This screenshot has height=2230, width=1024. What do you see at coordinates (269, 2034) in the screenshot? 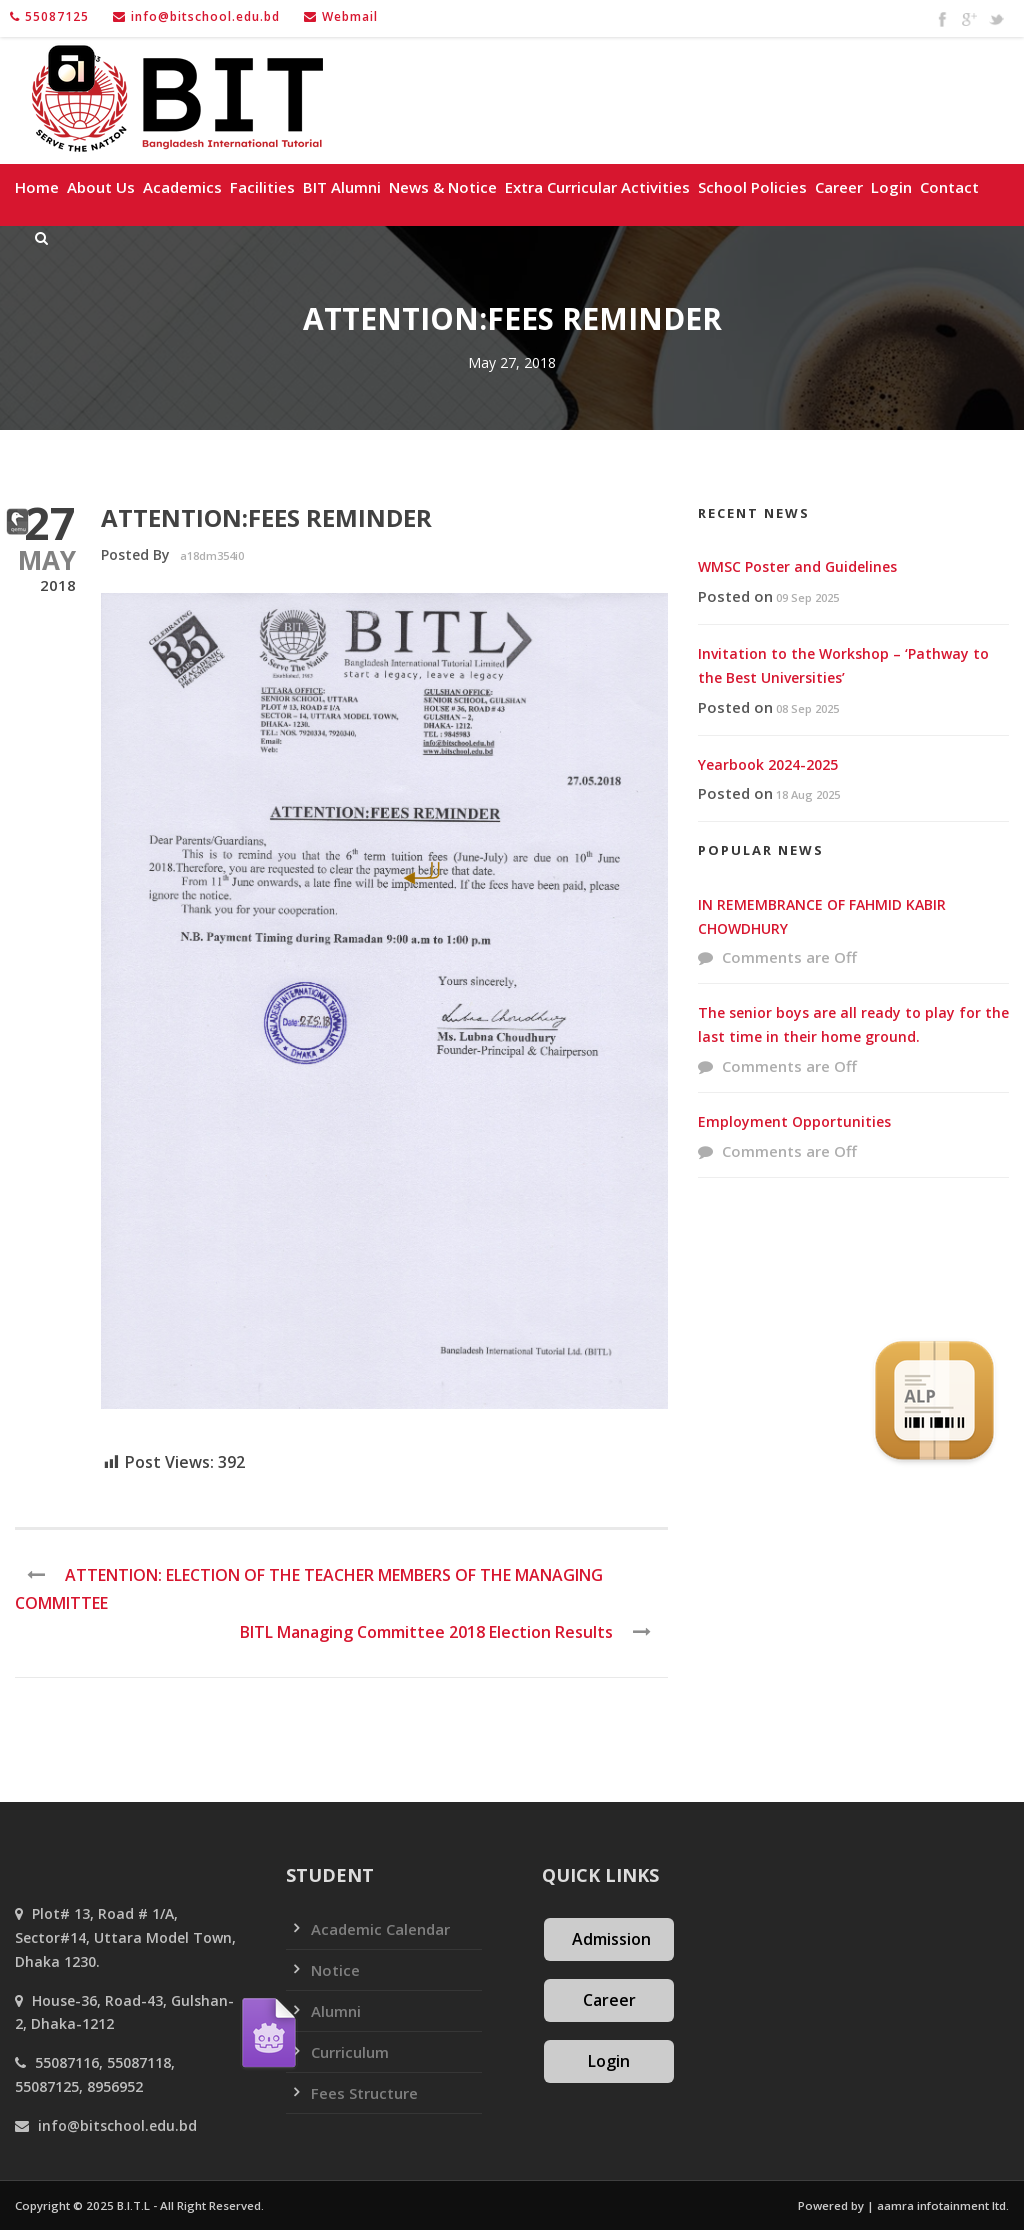
I see `a godot game engine scene file` at bounding box center [269, 2034].